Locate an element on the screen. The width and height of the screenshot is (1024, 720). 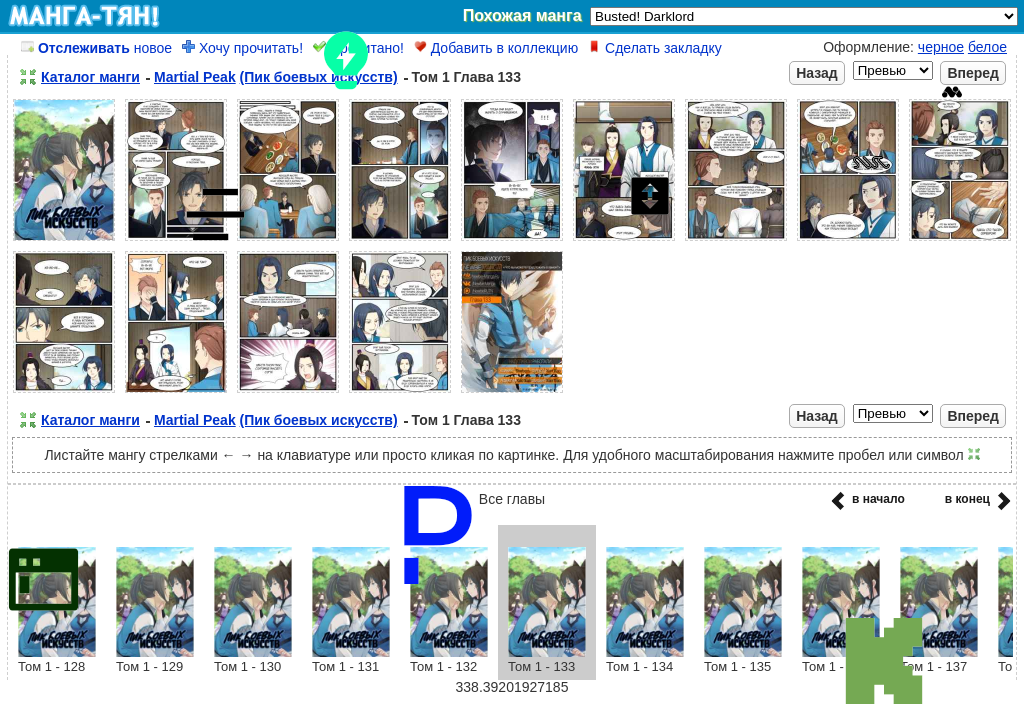
access quick ideas or tips is located at coordinates (346, 59).